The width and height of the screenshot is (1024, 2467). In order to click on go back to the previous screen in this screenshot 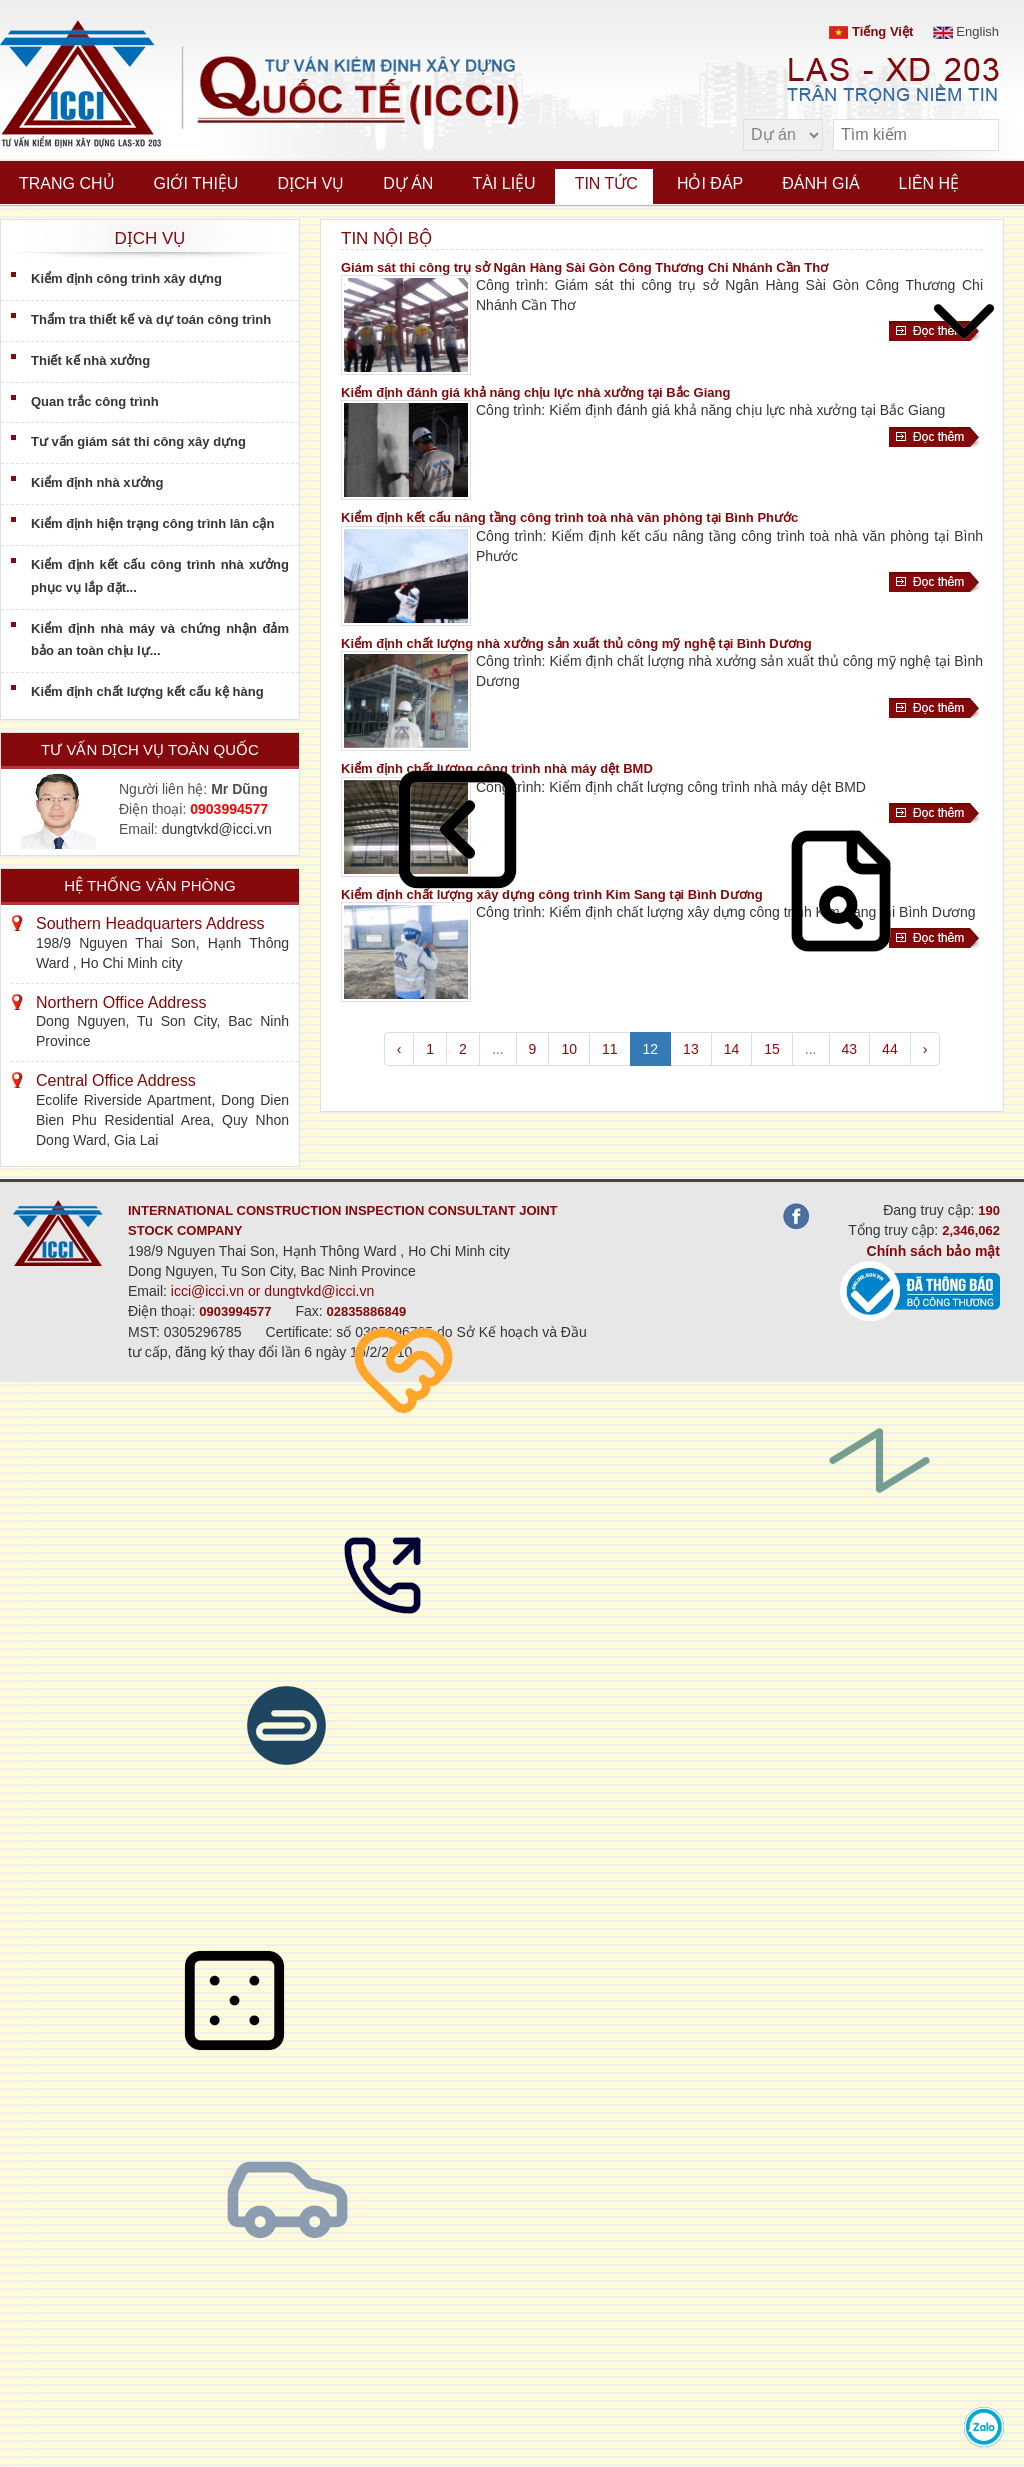, I will do `click(457, 829)`.